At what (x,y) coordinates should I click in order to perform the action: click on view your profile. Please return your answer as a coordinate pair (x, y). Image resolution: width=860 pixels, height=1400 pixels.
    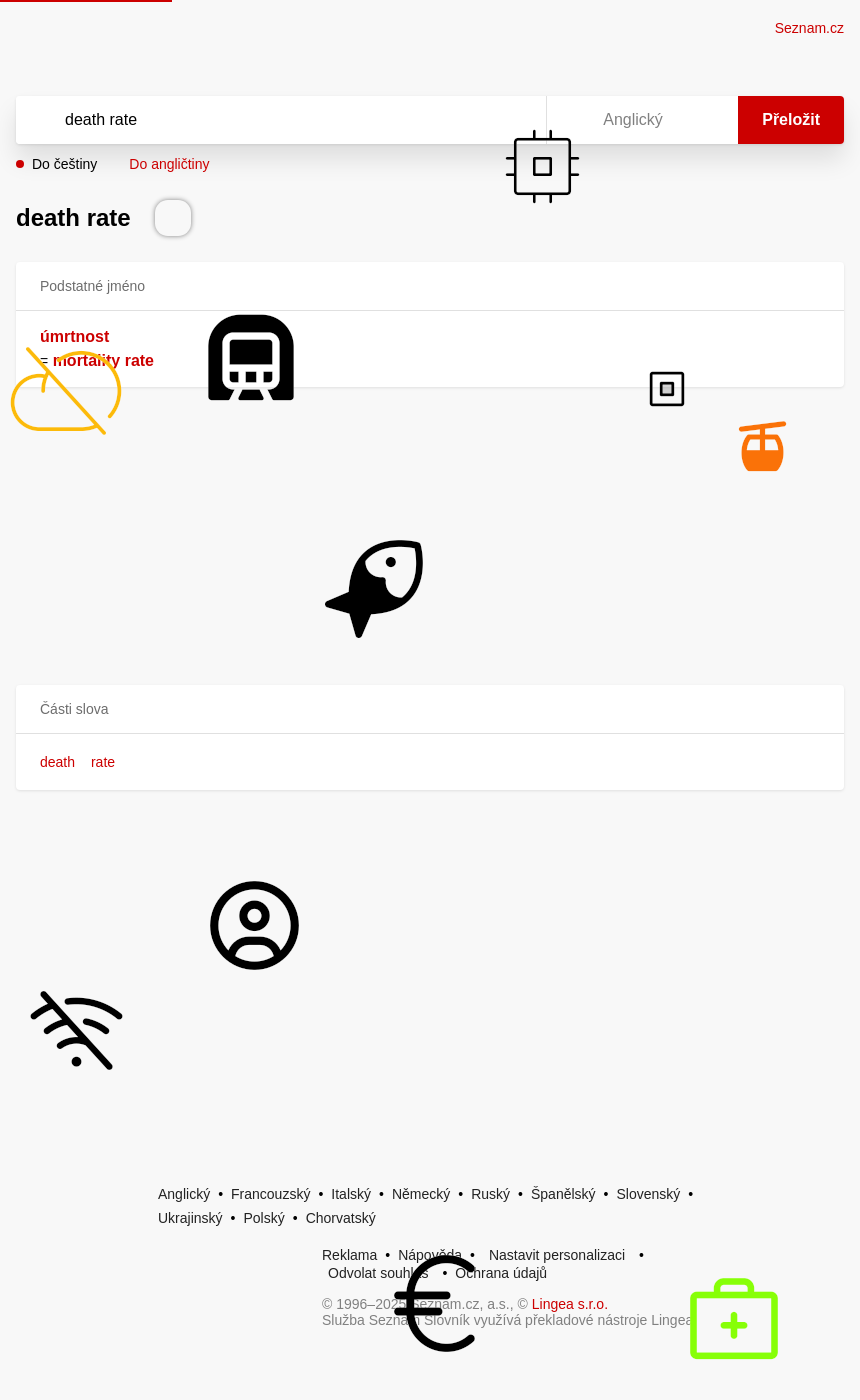
    Looking at the image, I should click on (254, 925).